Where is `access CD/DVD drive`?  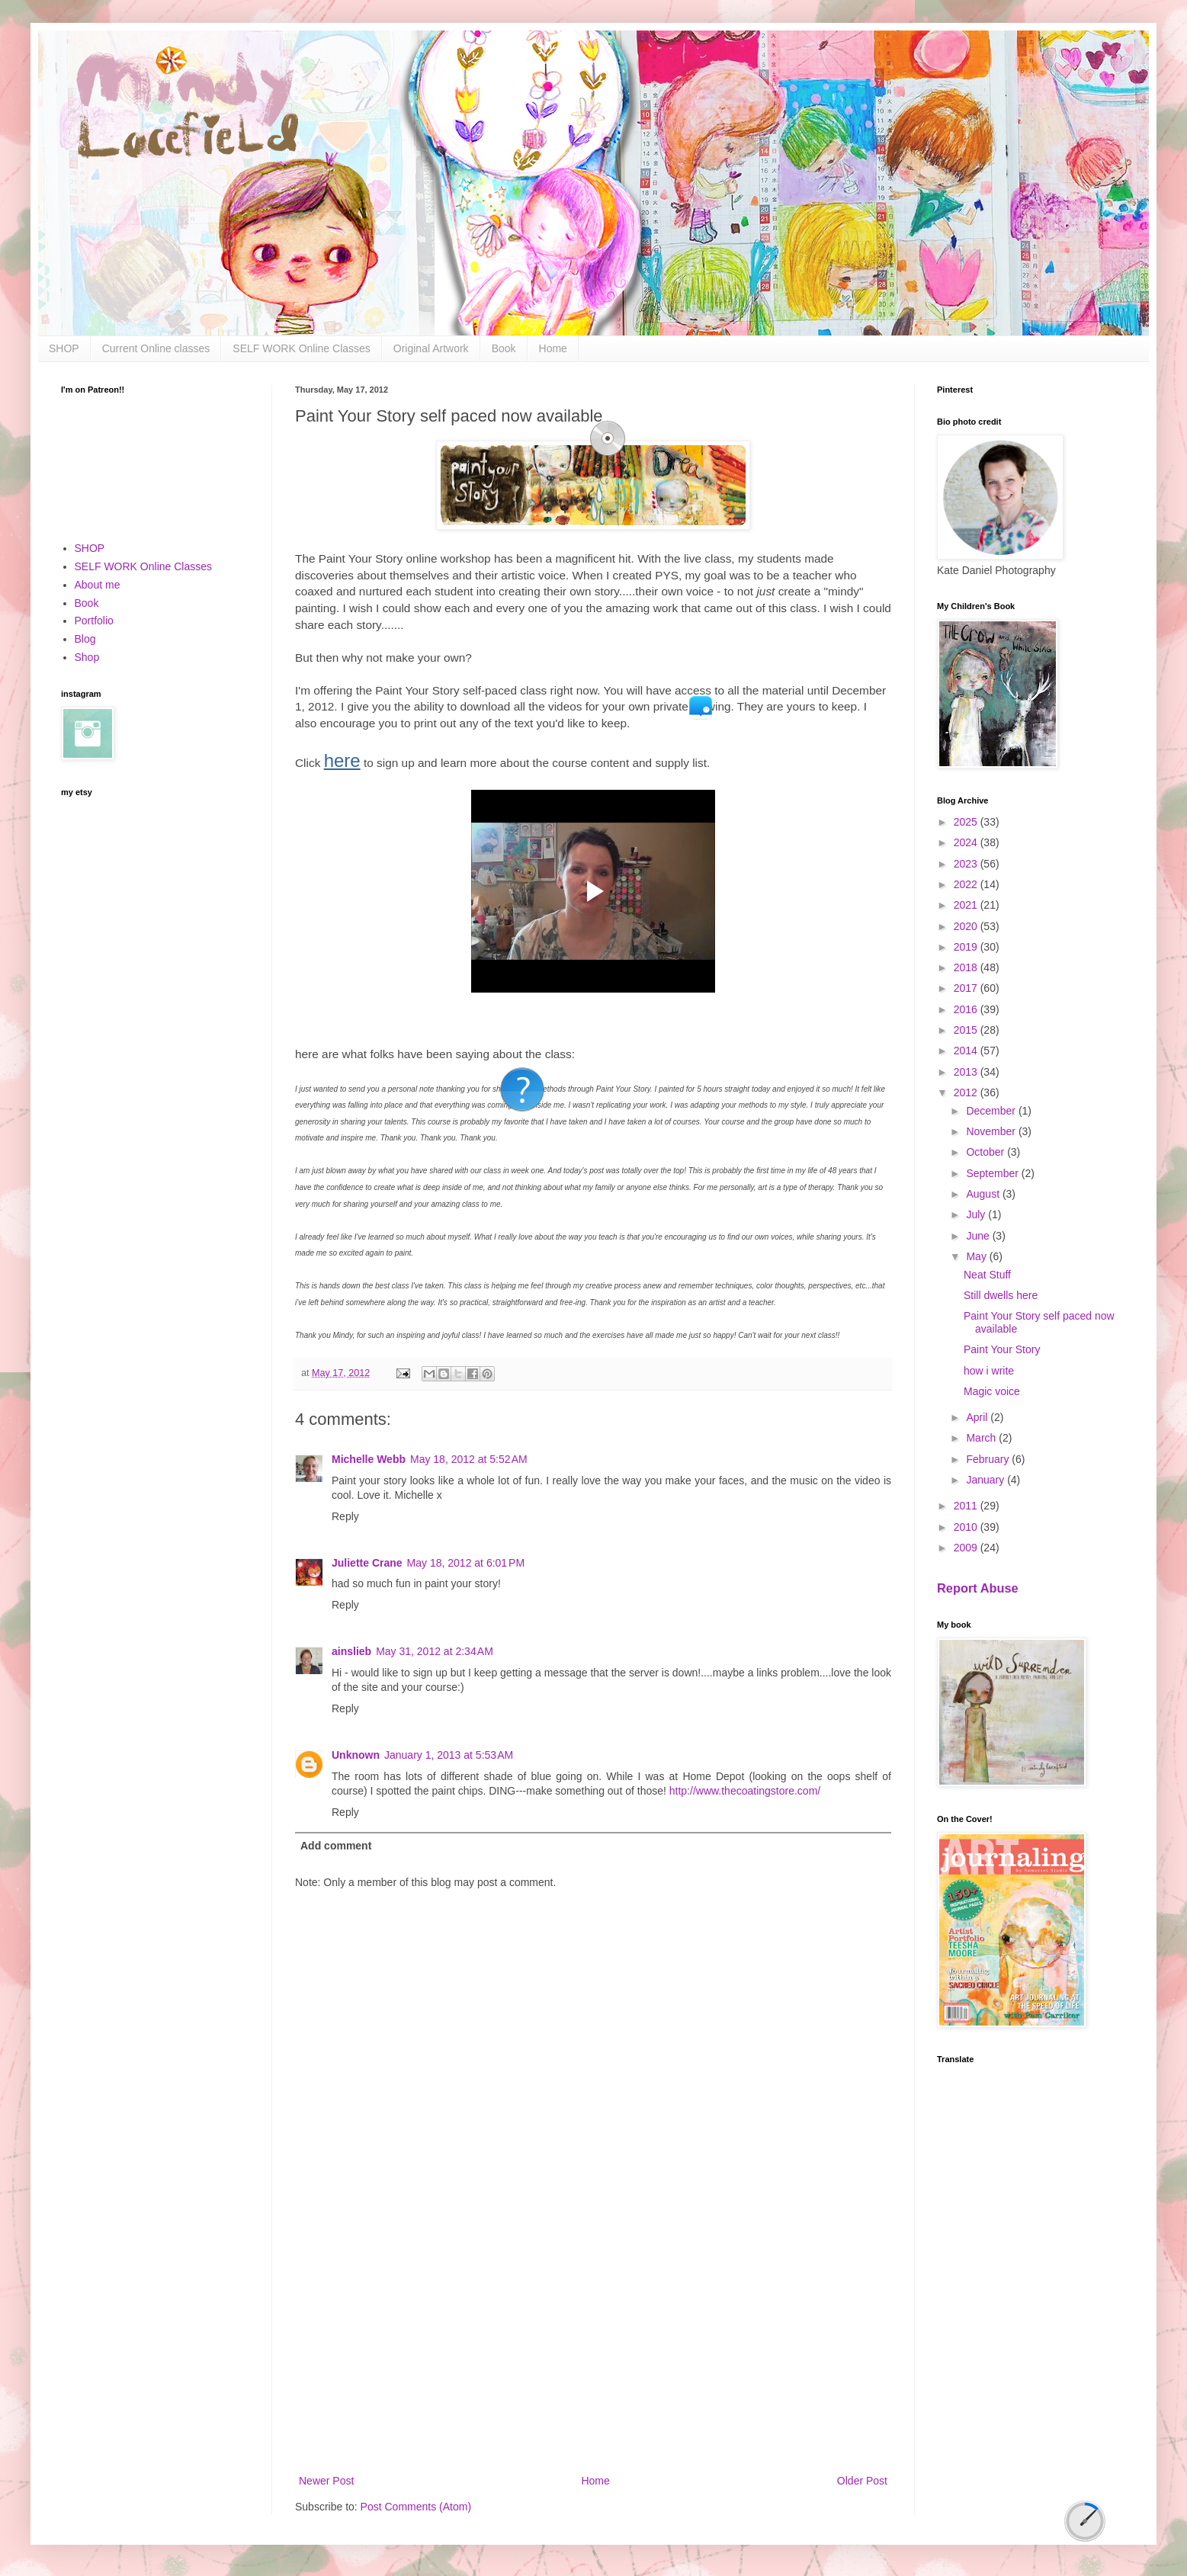
access CD/DVD drive is located at coordinates (608, 438).